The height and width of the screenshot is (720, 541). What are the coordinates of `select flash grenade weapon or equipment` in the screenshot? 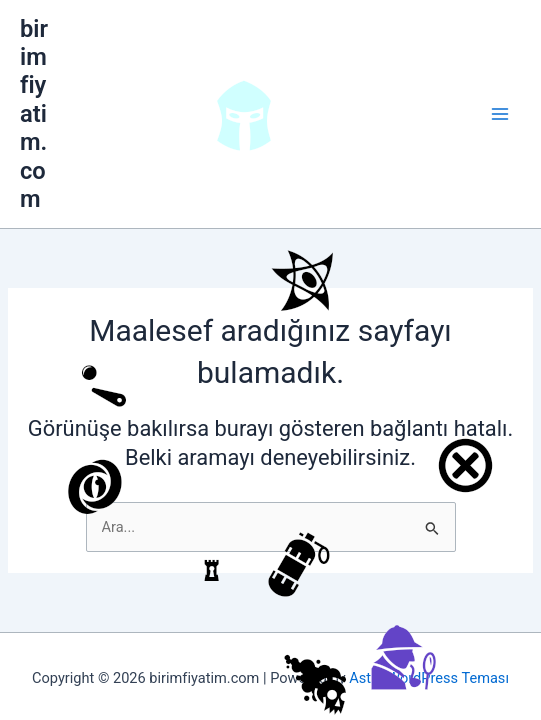 It's located at (297, 564).